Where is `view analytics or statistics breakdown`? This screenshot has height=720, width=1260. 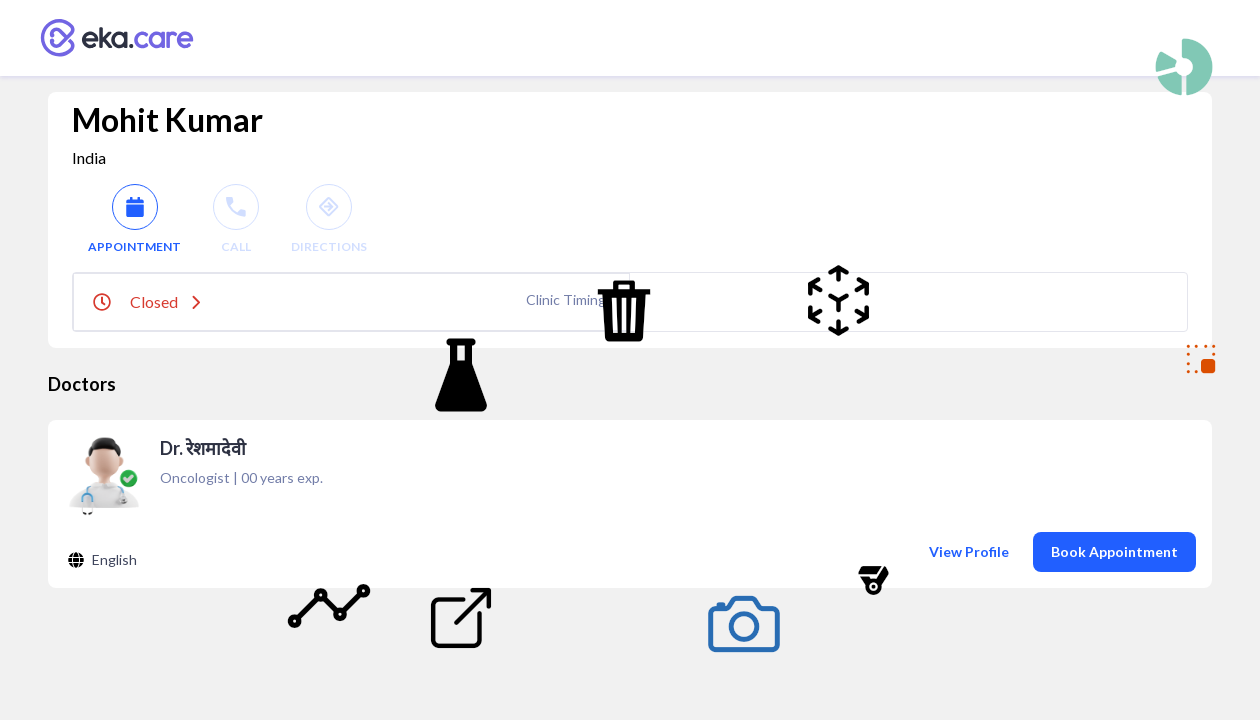 view analytics or statistics breakdown is located at coordinates (1184, 67).